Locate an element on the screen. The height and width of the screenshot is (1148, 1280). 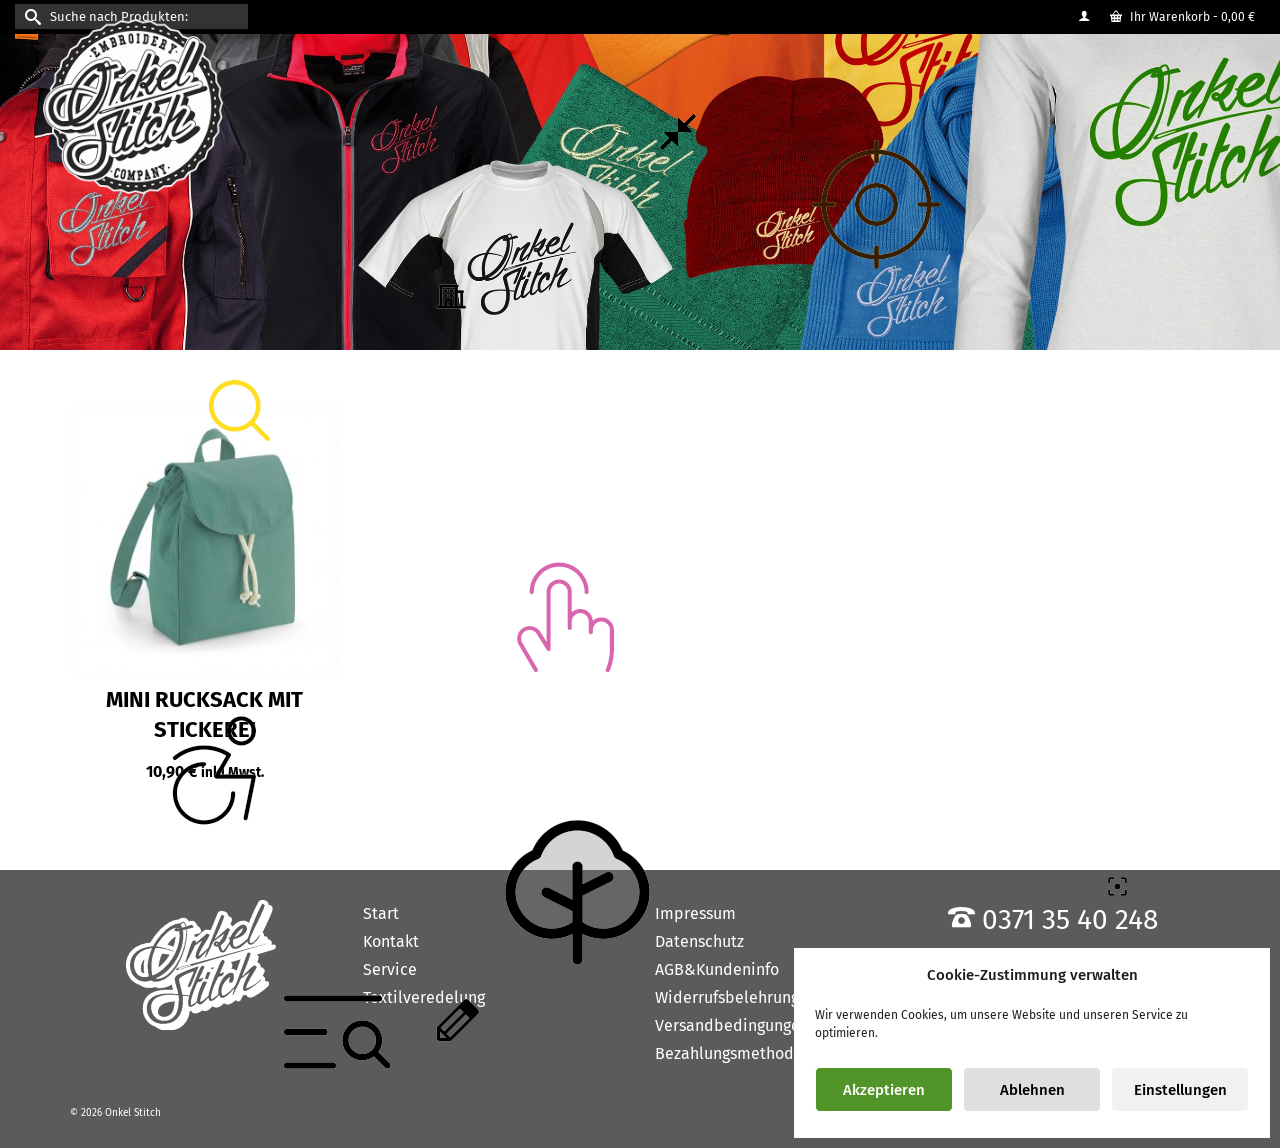
view office or workplace location is located at coordinates (450, 296).